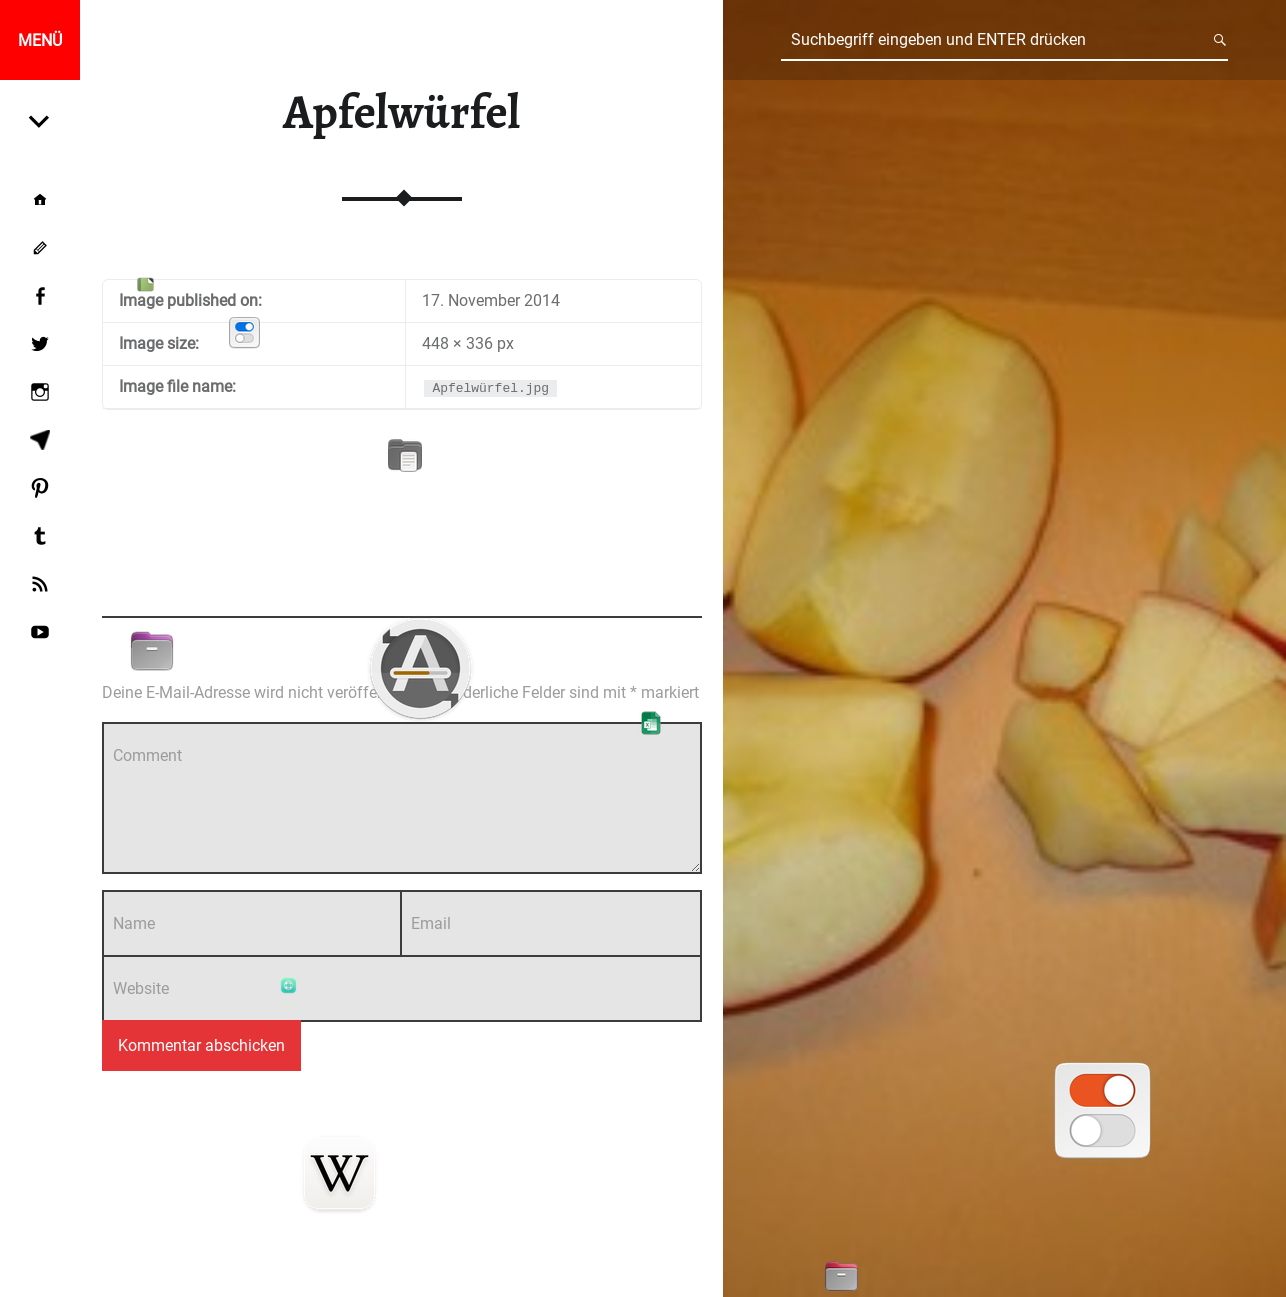 The image size is (1286, 1297). Describe the element at coordinates (841, 1275) in the screenshot. I see `open the file manager application` at that location.